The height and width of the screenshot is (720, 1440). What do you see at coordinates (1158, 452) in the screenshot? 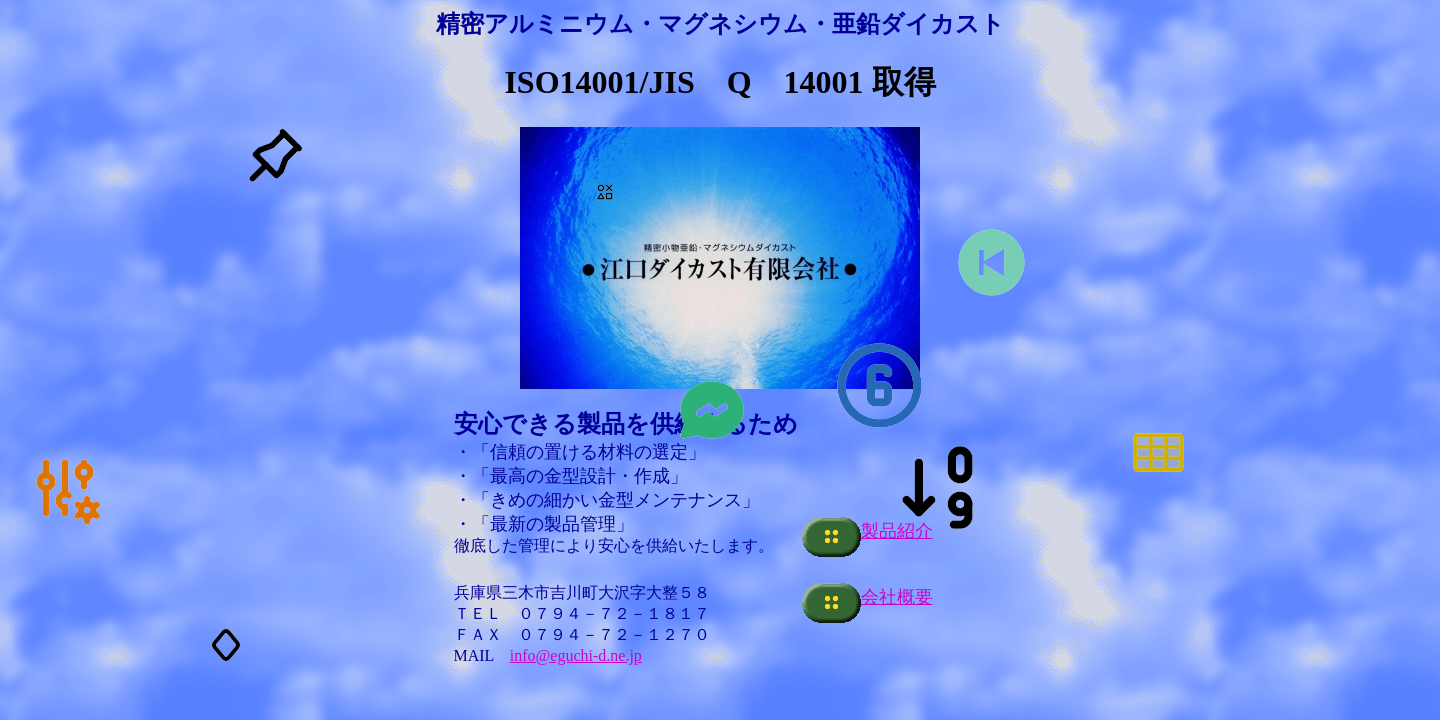
I see `switch to grid view layout` at bounding box center [1158, 452].